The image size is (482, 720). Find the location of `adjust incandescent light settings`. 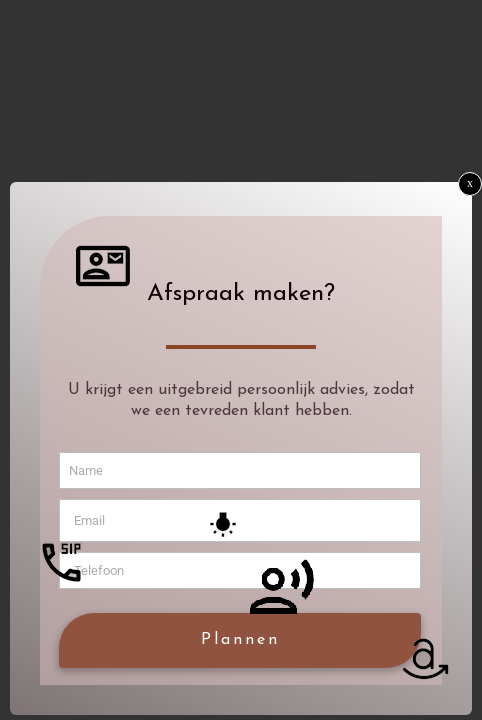

adjust incandescent light settings is located at coordinates (223, 524).